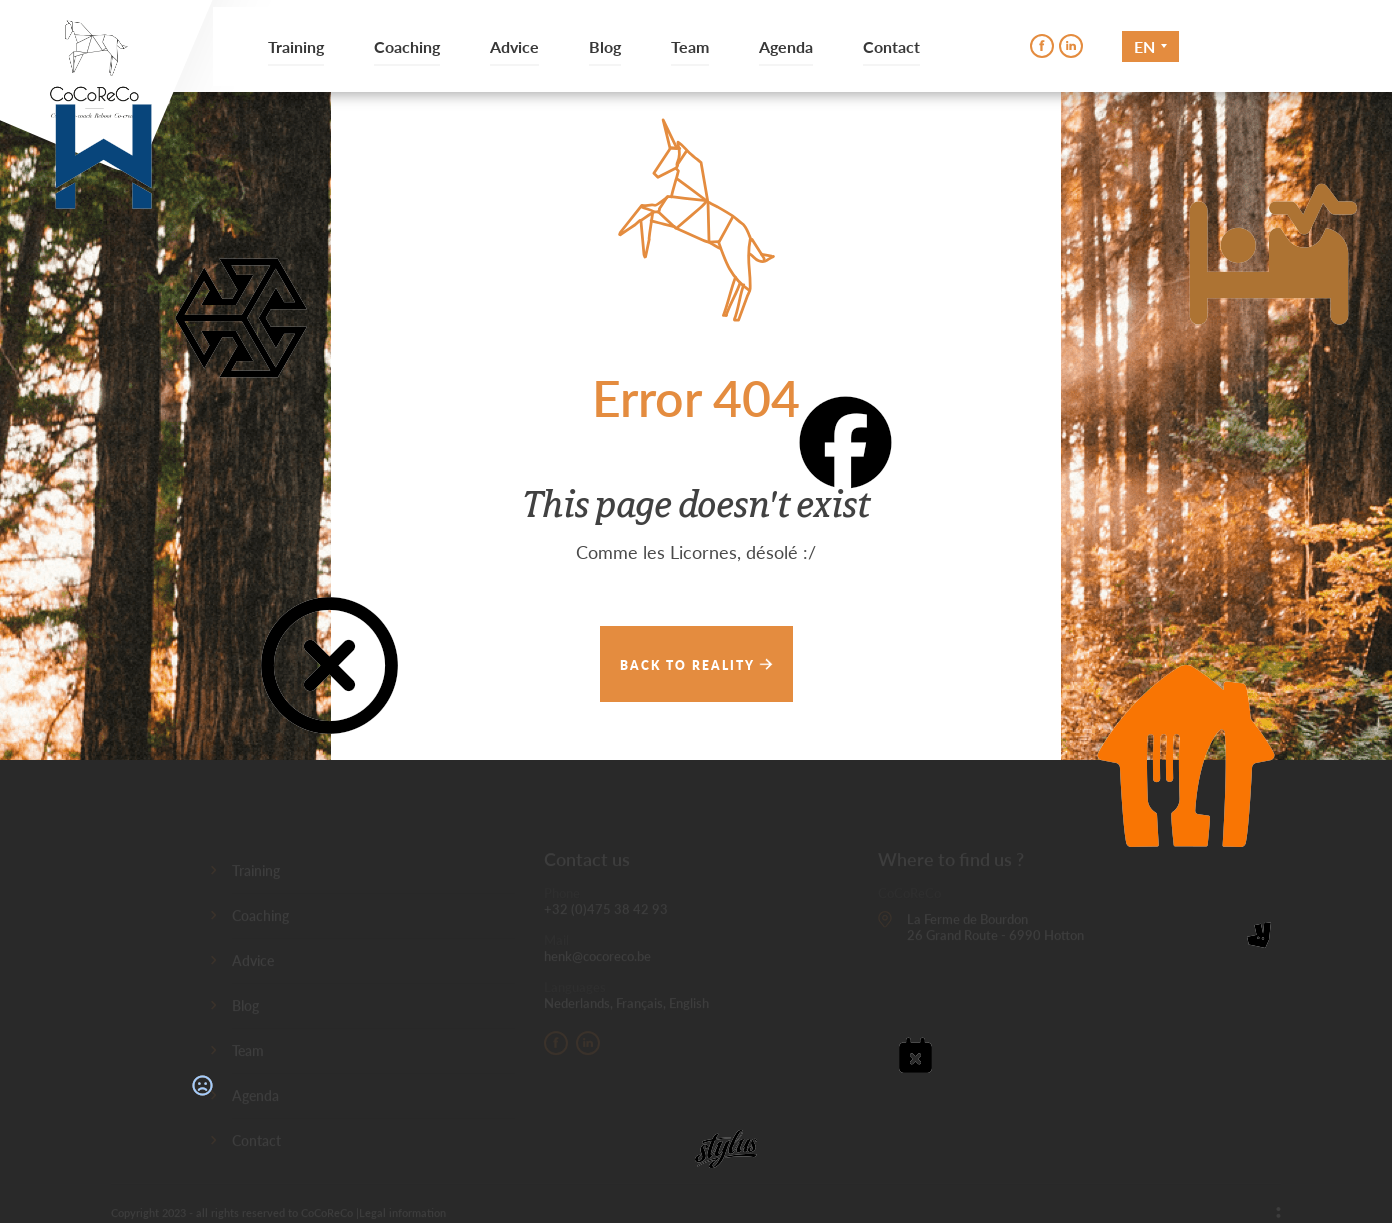 Image resolution: width=1392 pixels, height=1223 pixels. Describe the element at coordinates (241, 318) in the screenshot. I see `open the sidequest app for vr game sideloading` at that location.